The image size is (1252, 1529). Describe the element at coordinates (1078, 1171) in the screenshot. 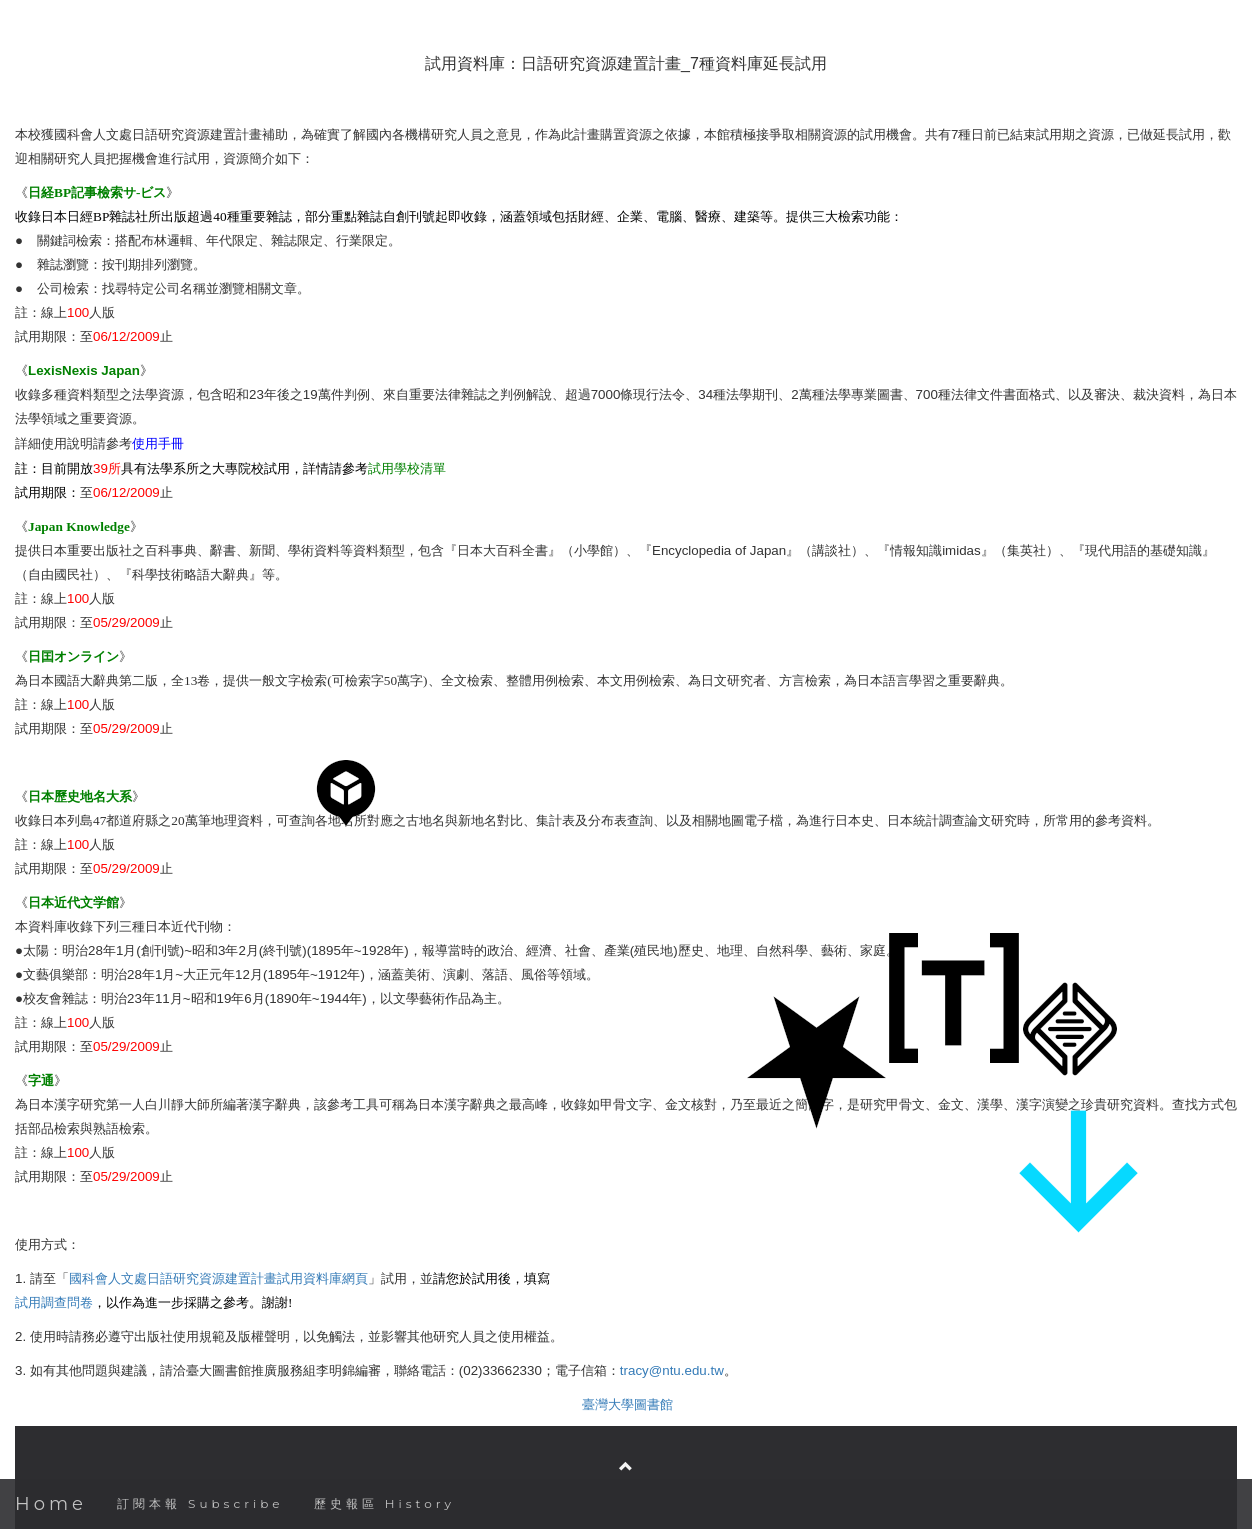

I see `scroll down or view more content` at that location.